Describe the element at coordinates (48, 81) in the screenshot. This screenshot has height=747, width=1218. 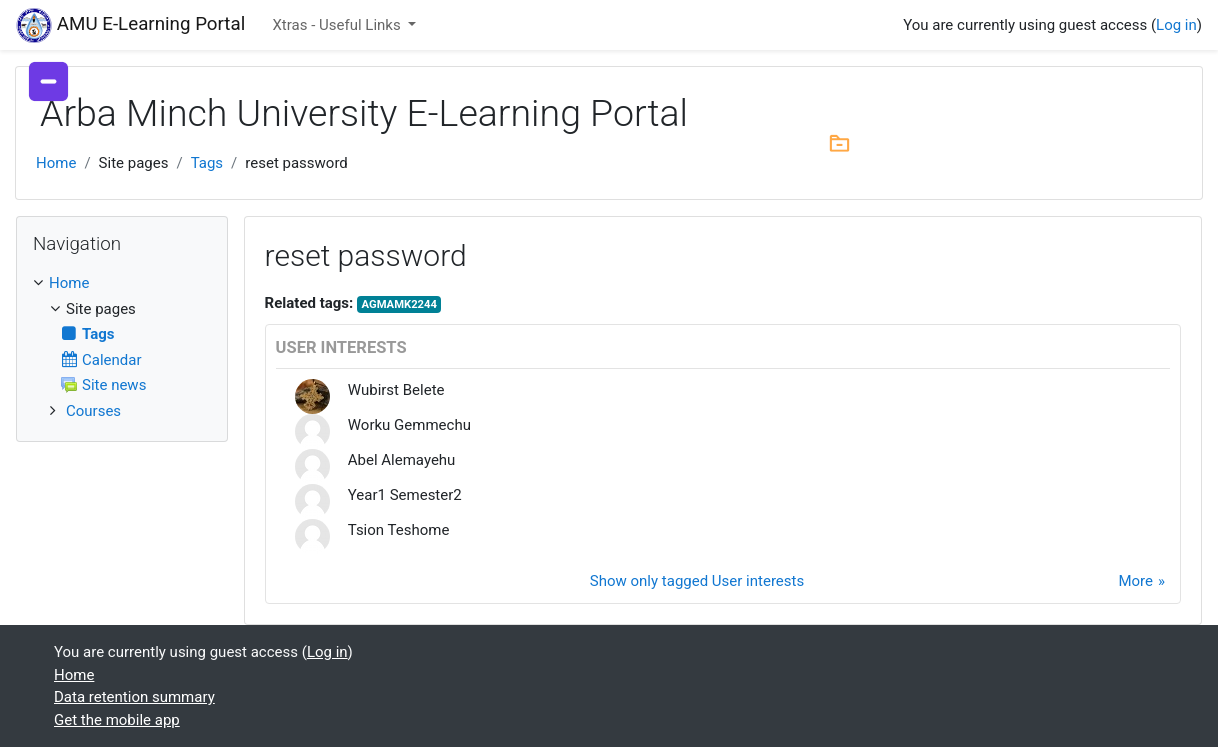
I see `remove an item from a list` at that location.